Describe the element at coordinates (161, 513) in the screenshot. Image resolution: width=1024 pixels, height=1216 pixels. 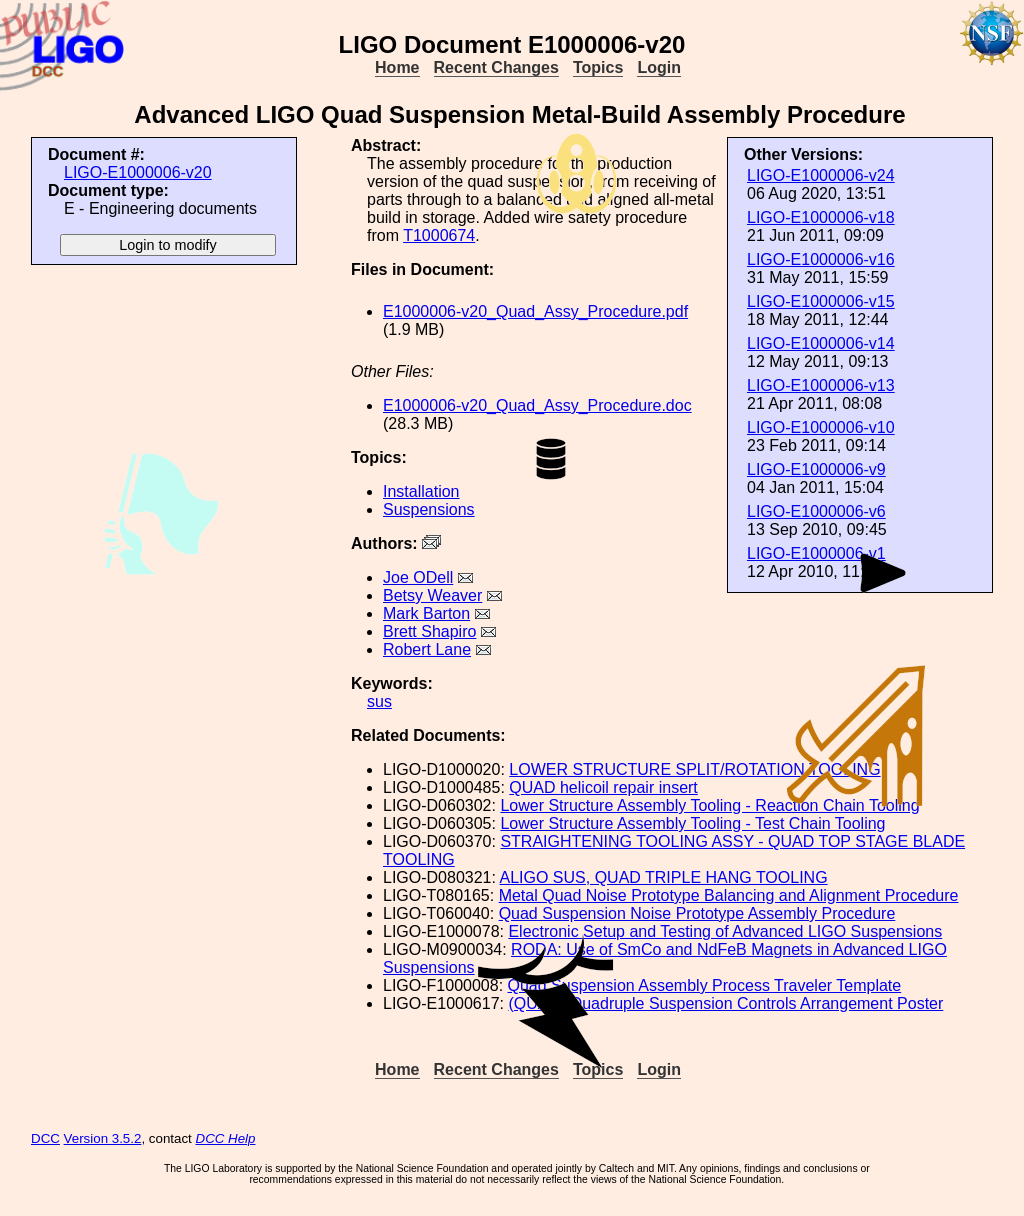
I see `declare a truce or ceasefire in game` at that location.